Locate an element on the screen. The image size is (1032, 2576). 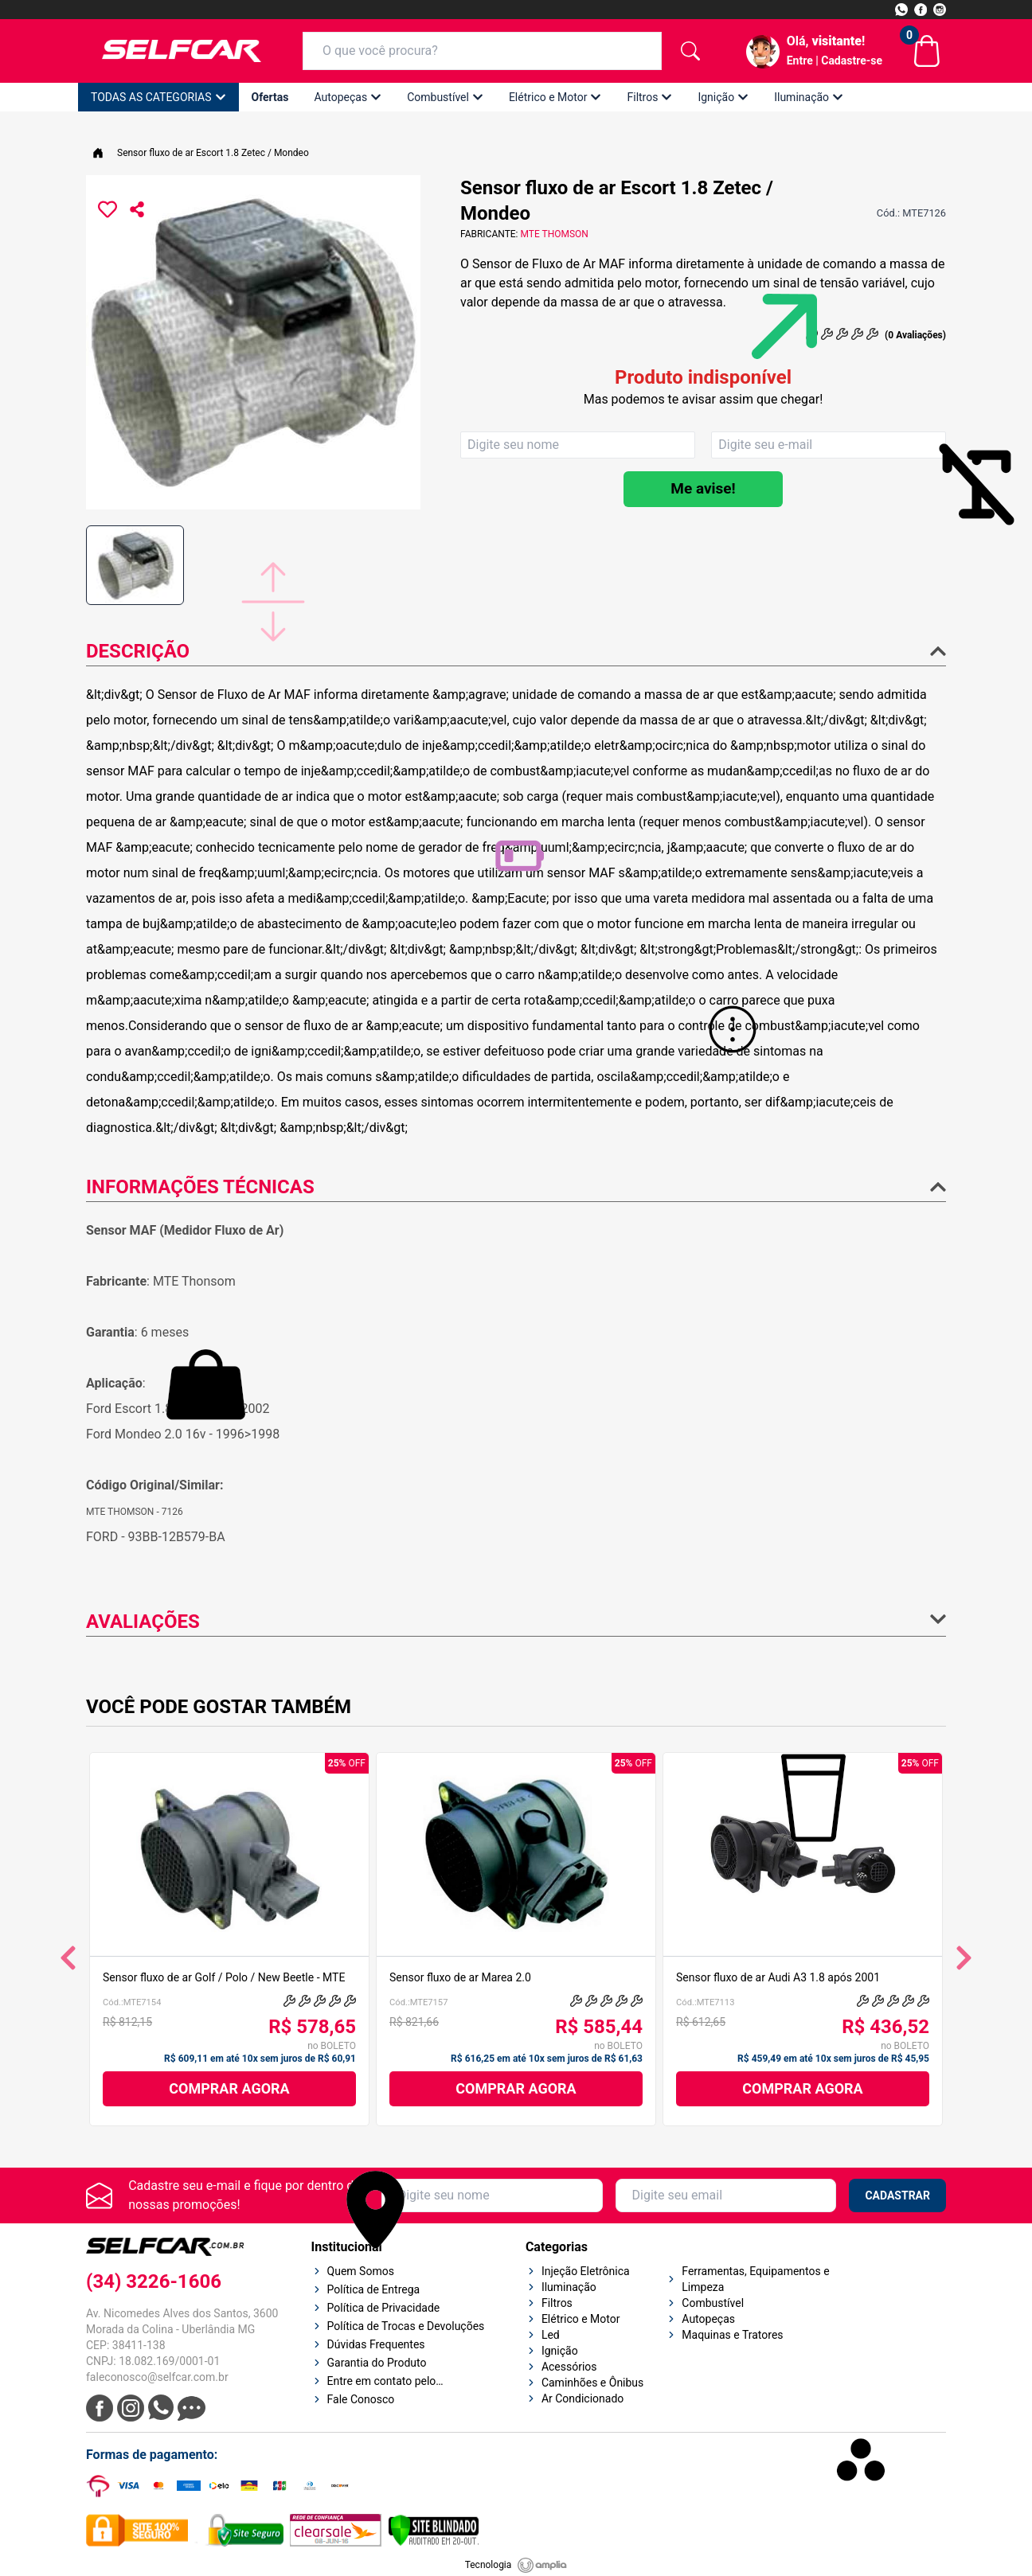
view or set a location on the map is located at coordinates (375, 2209).